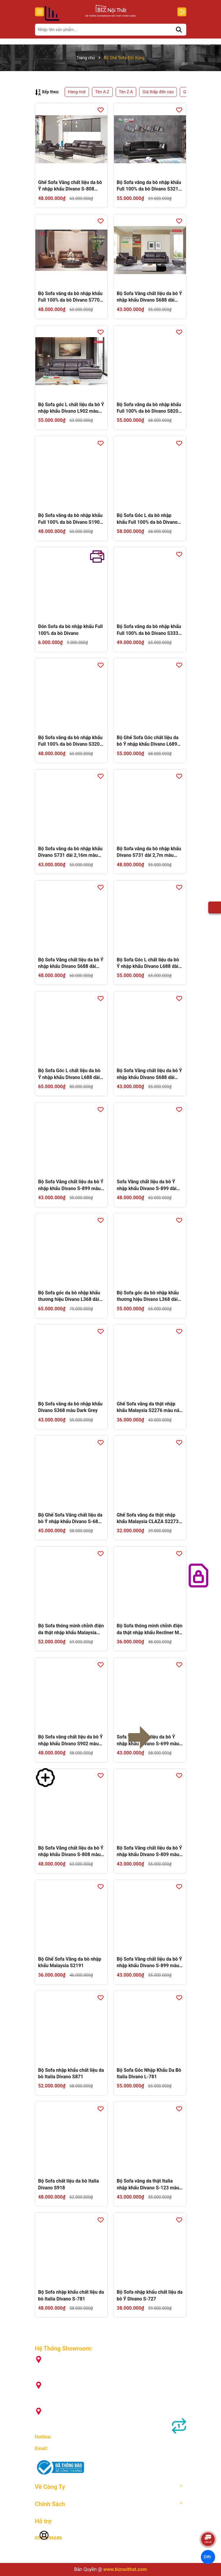 Image resolution: width=221 pixels, height=2576 pixels. What do you see at coordinates (97, 556) in the screenshot?
I see `print the current document` at bounding box center [97, 556].